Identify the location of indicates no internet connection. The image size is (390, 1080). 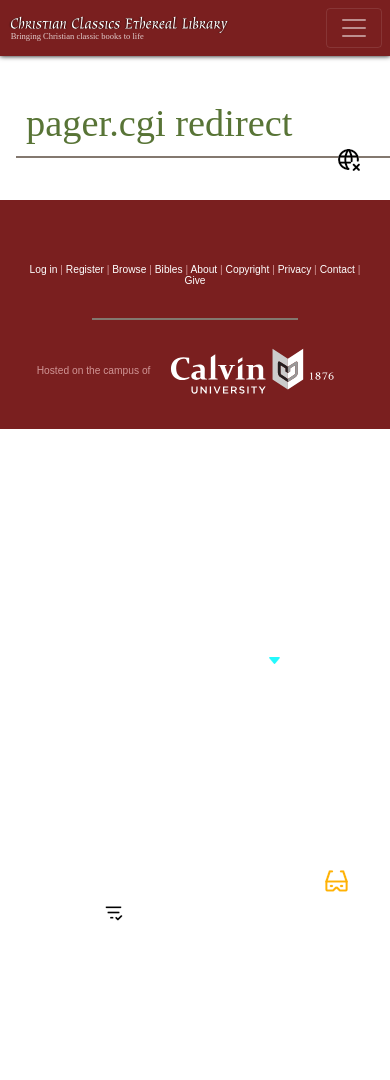
(348, 159).